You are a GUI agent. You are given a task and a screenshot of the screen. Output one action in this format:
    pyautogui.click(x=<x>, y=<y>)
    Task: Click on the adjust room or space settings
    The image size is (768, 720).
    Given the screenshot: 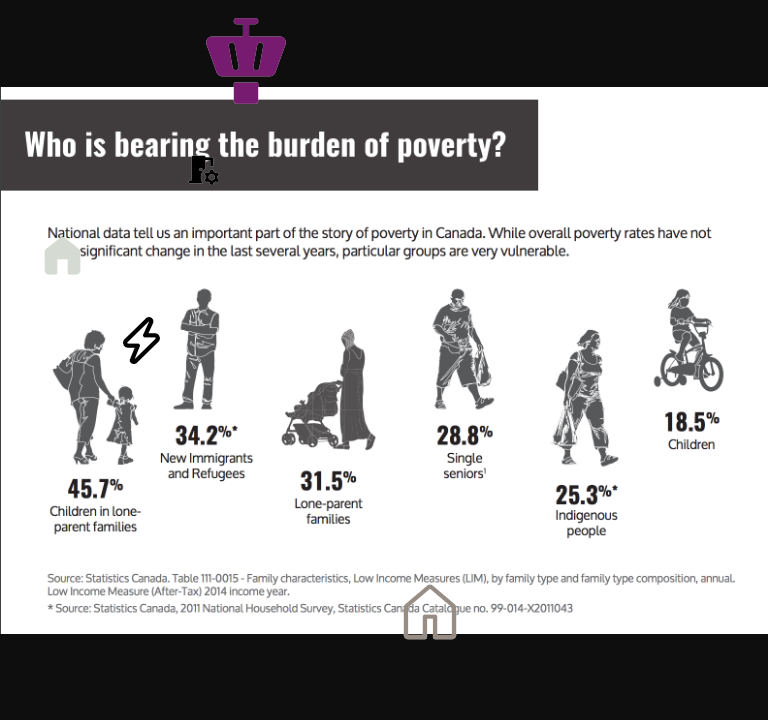 What is the action you would take?
    pyautogui.click(x=202, y=169)
    